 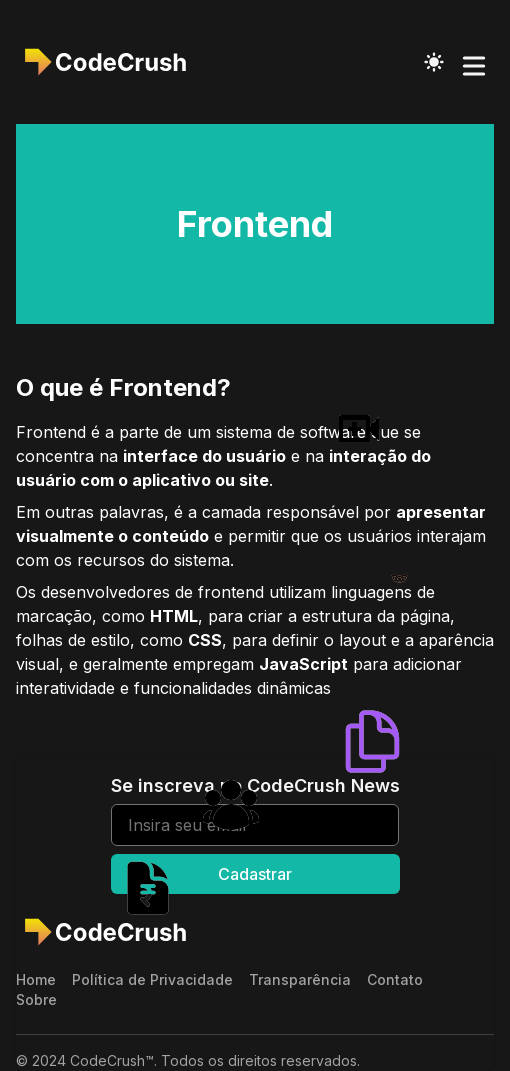 I want to click on view group members or team, so click(x=231, y=804).